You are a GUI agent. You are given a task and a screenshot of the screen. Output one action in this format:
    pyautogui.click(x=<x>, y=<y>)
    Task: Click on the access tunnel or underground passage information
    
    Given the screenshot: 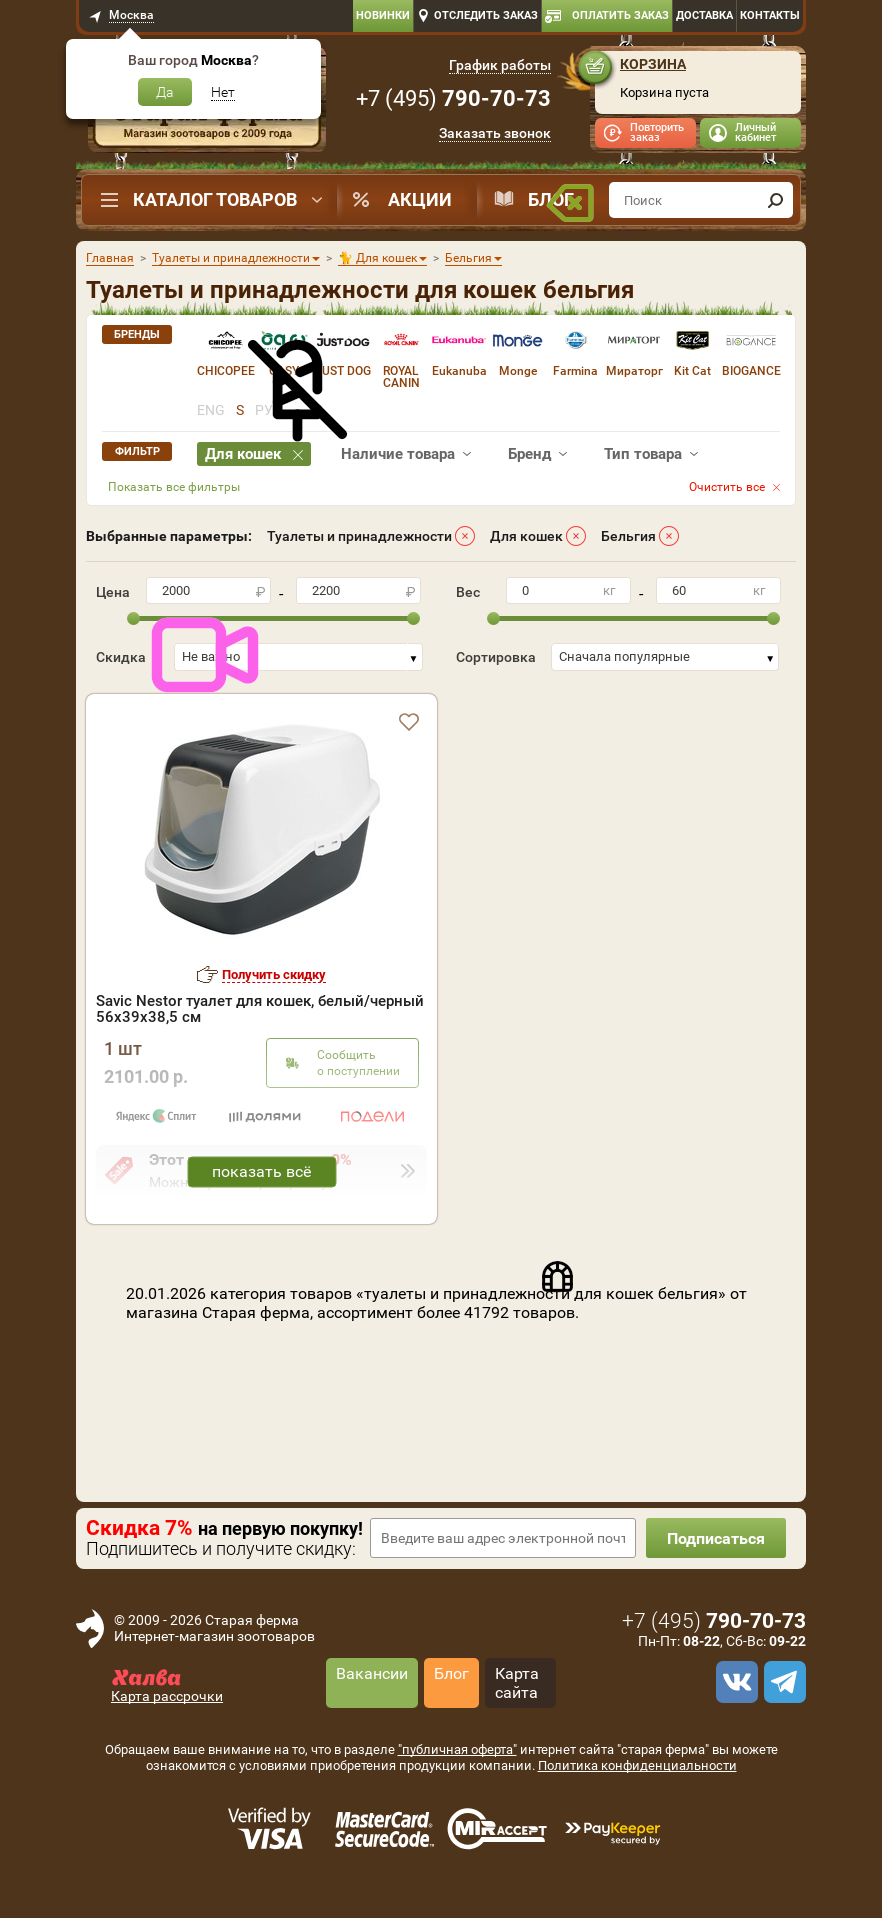 What is the action you would take?
    pyautogui.click(x=557, y=1276)
    